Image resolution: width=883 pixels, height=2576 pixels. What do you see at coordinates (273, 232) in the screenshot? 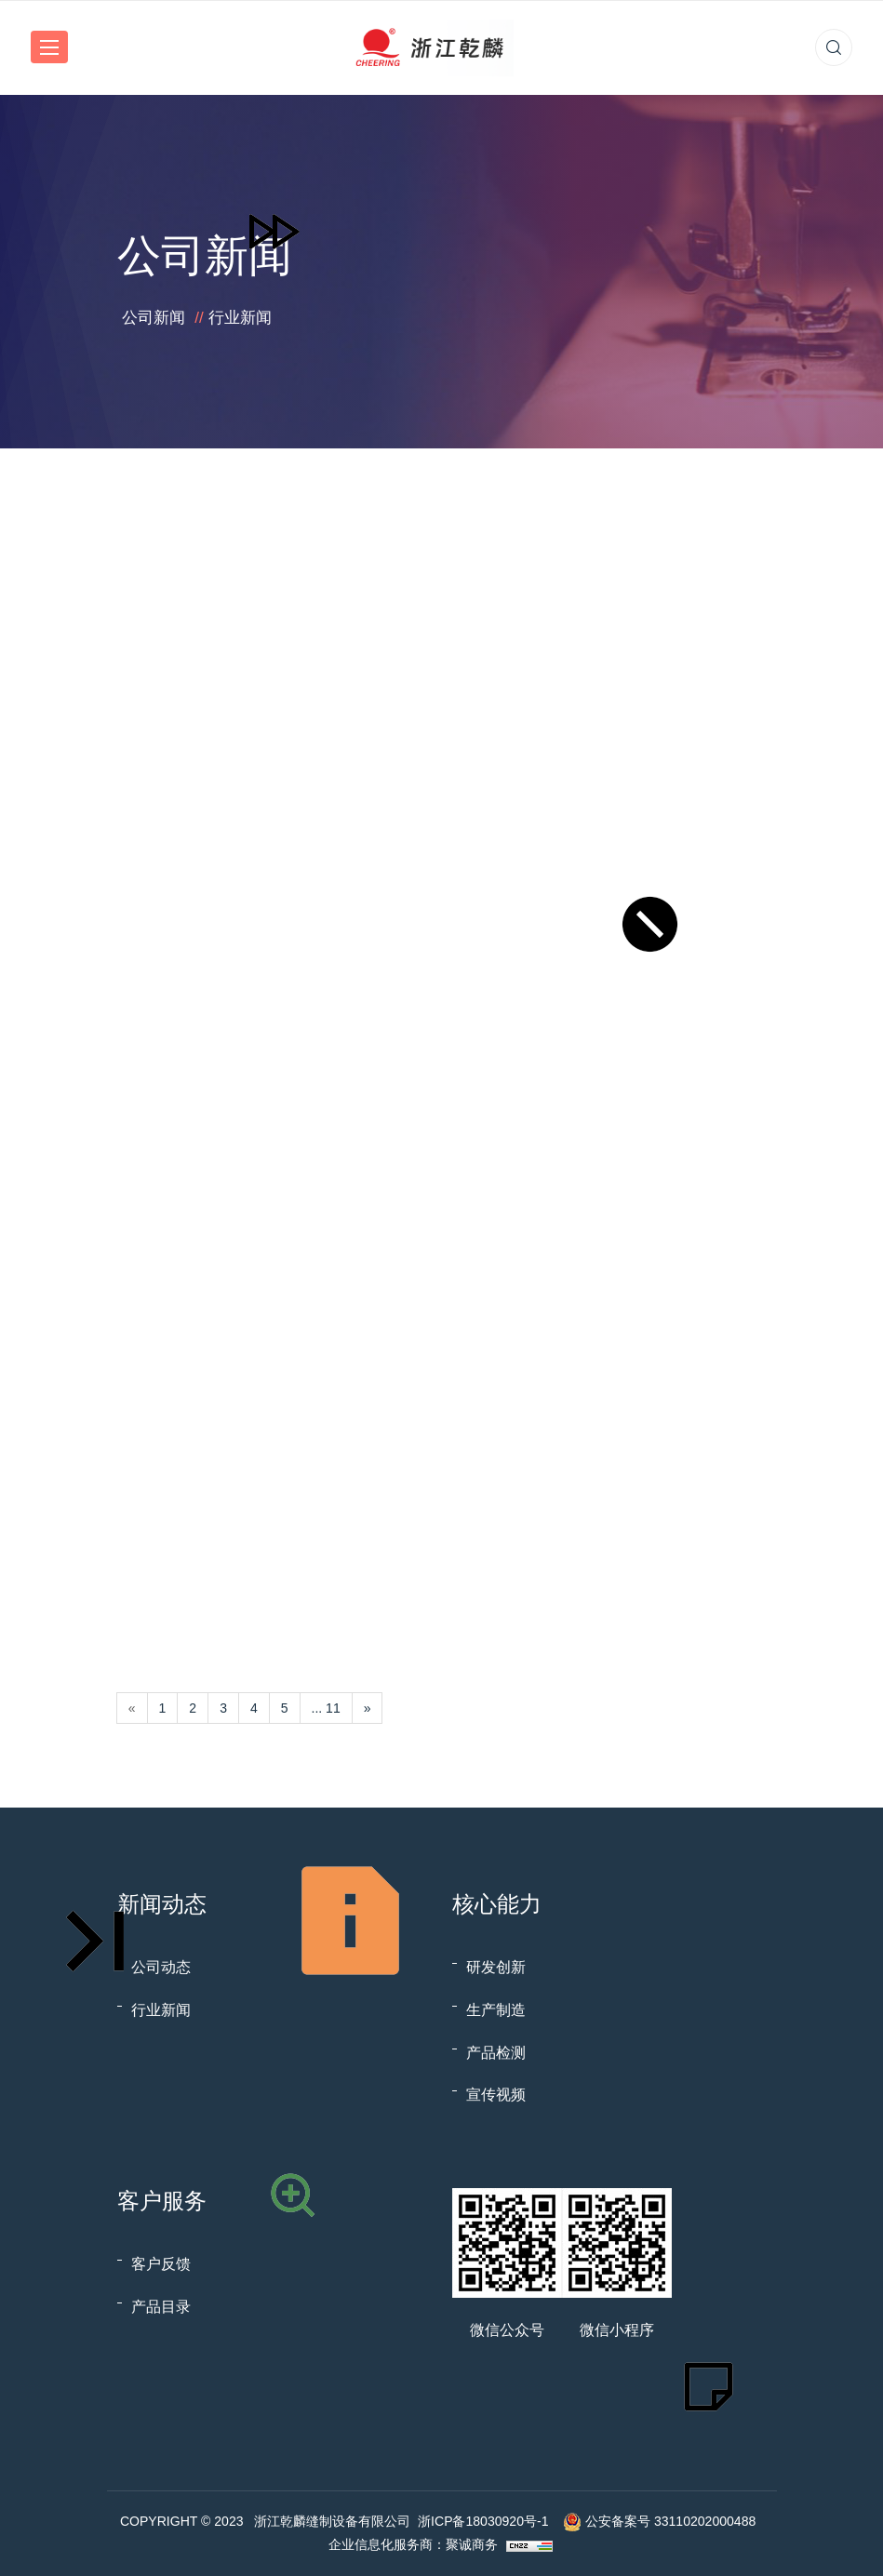
I see `fast forward or skip ahead in media playback` at bounding box center [273, 232].